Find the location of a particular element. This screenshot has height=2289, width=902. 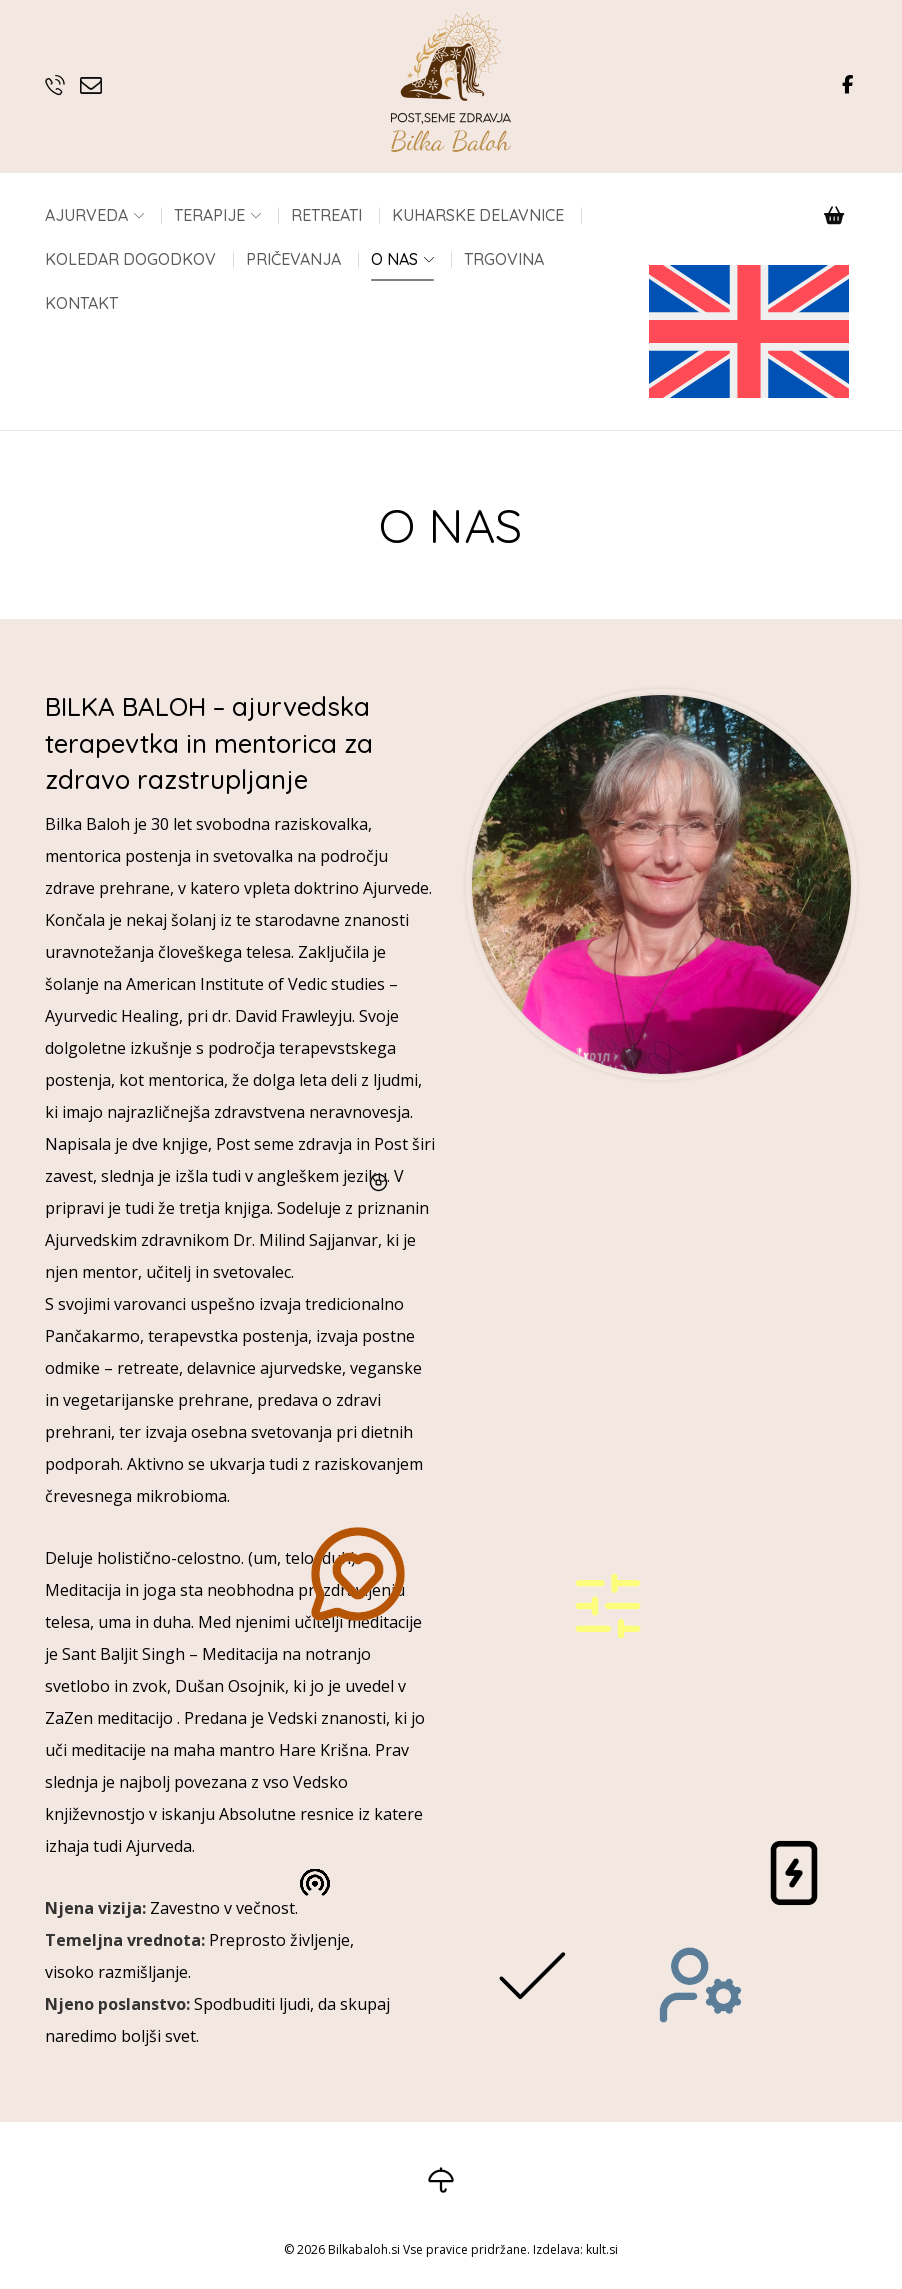

enable wifi hotspot or tethering is located at coordinates (315, 1882).